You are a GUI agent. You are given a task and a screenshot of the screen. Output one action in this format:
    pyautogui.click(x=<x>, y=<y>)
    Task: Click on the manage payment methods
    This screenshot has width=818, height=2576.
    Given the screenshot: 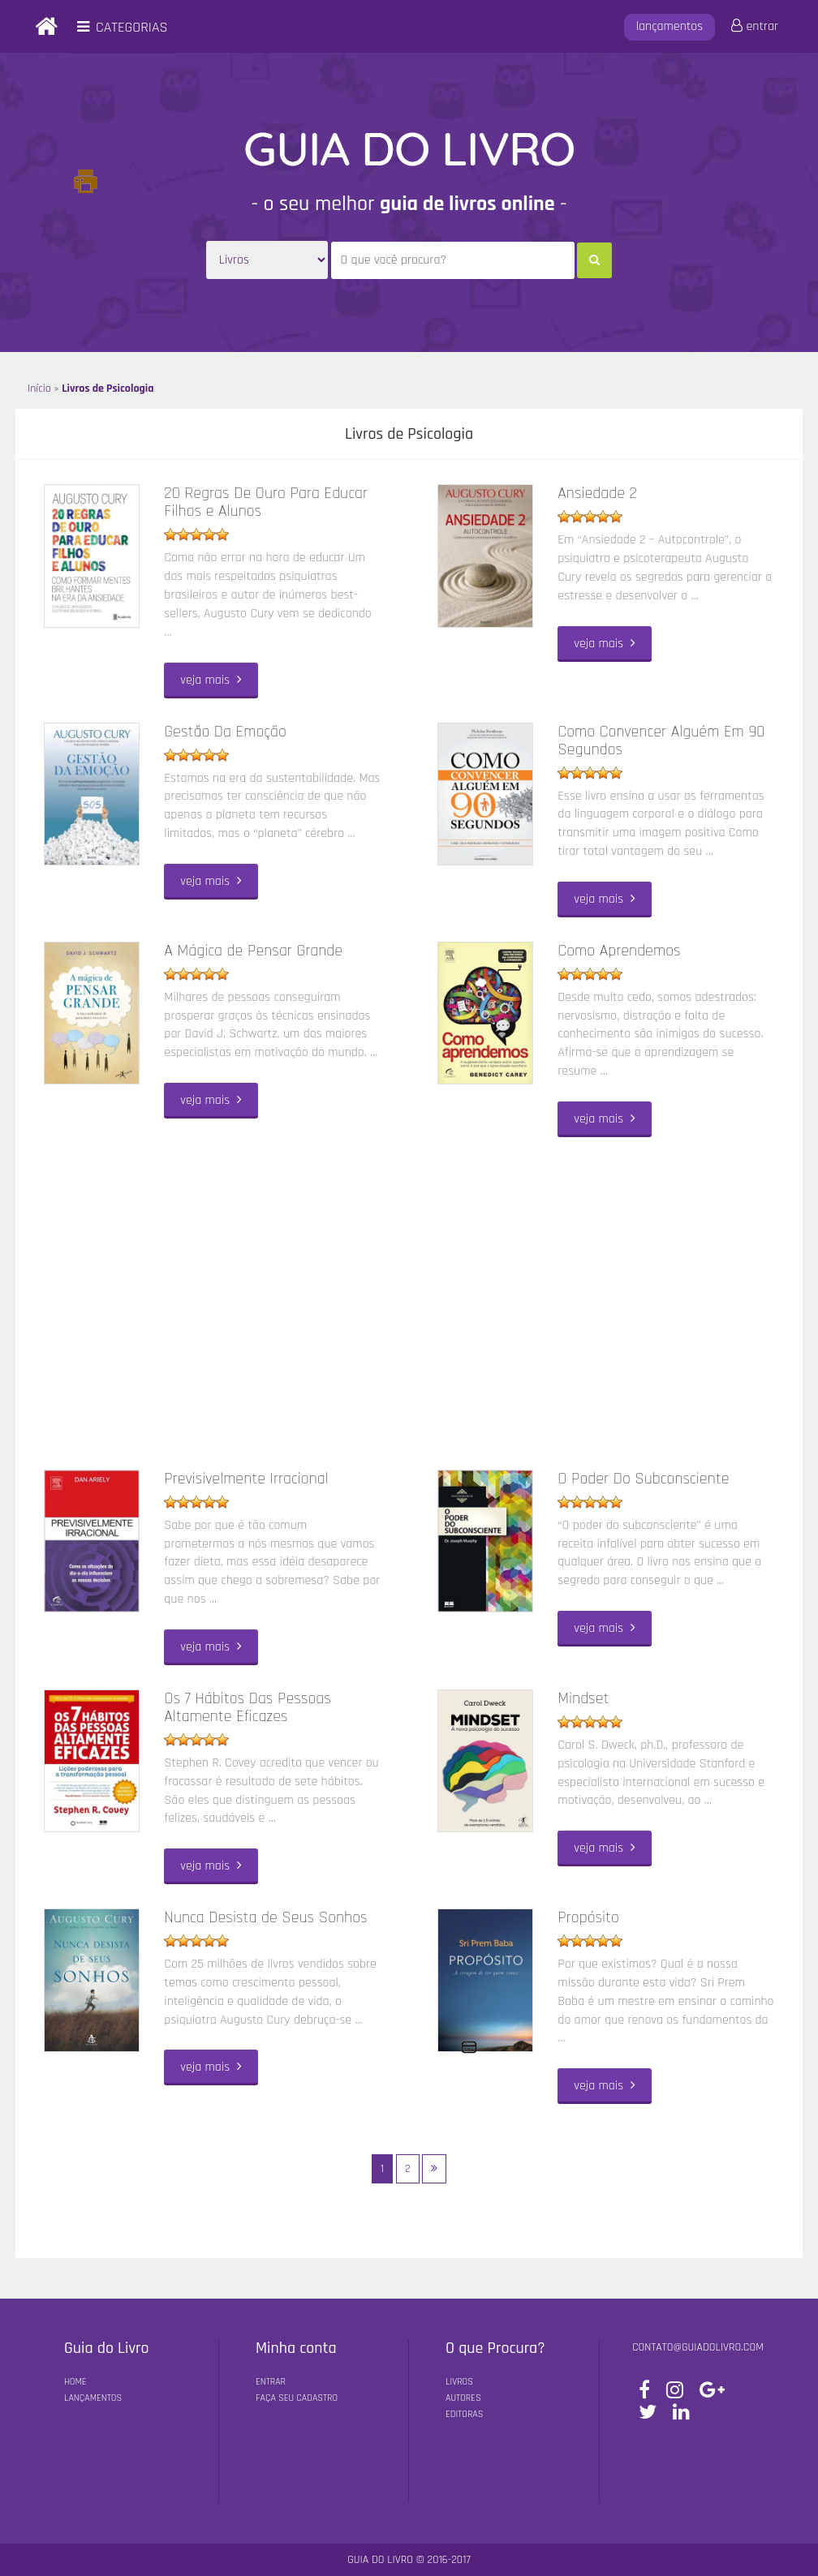 What is the action you would take?
    pyautogui.click(x=469, y=2047)
    